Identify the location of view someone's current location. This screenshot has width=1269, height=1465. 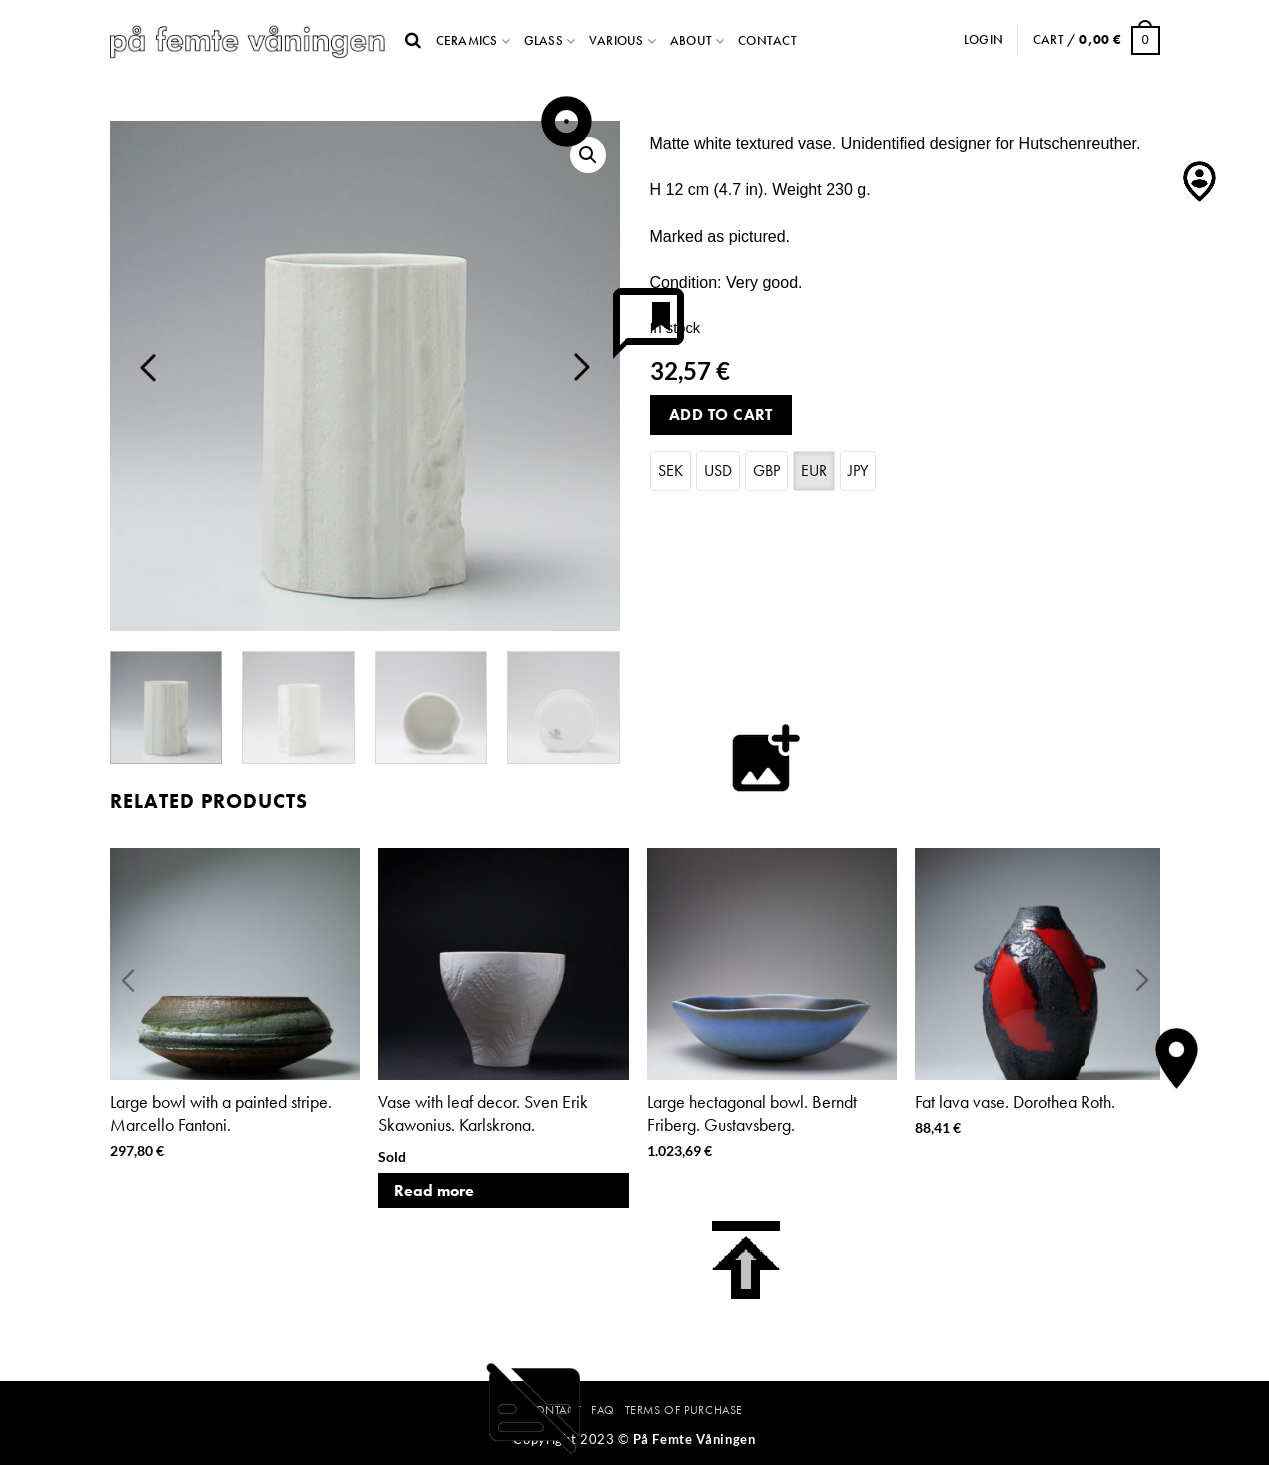
(1199, 181).